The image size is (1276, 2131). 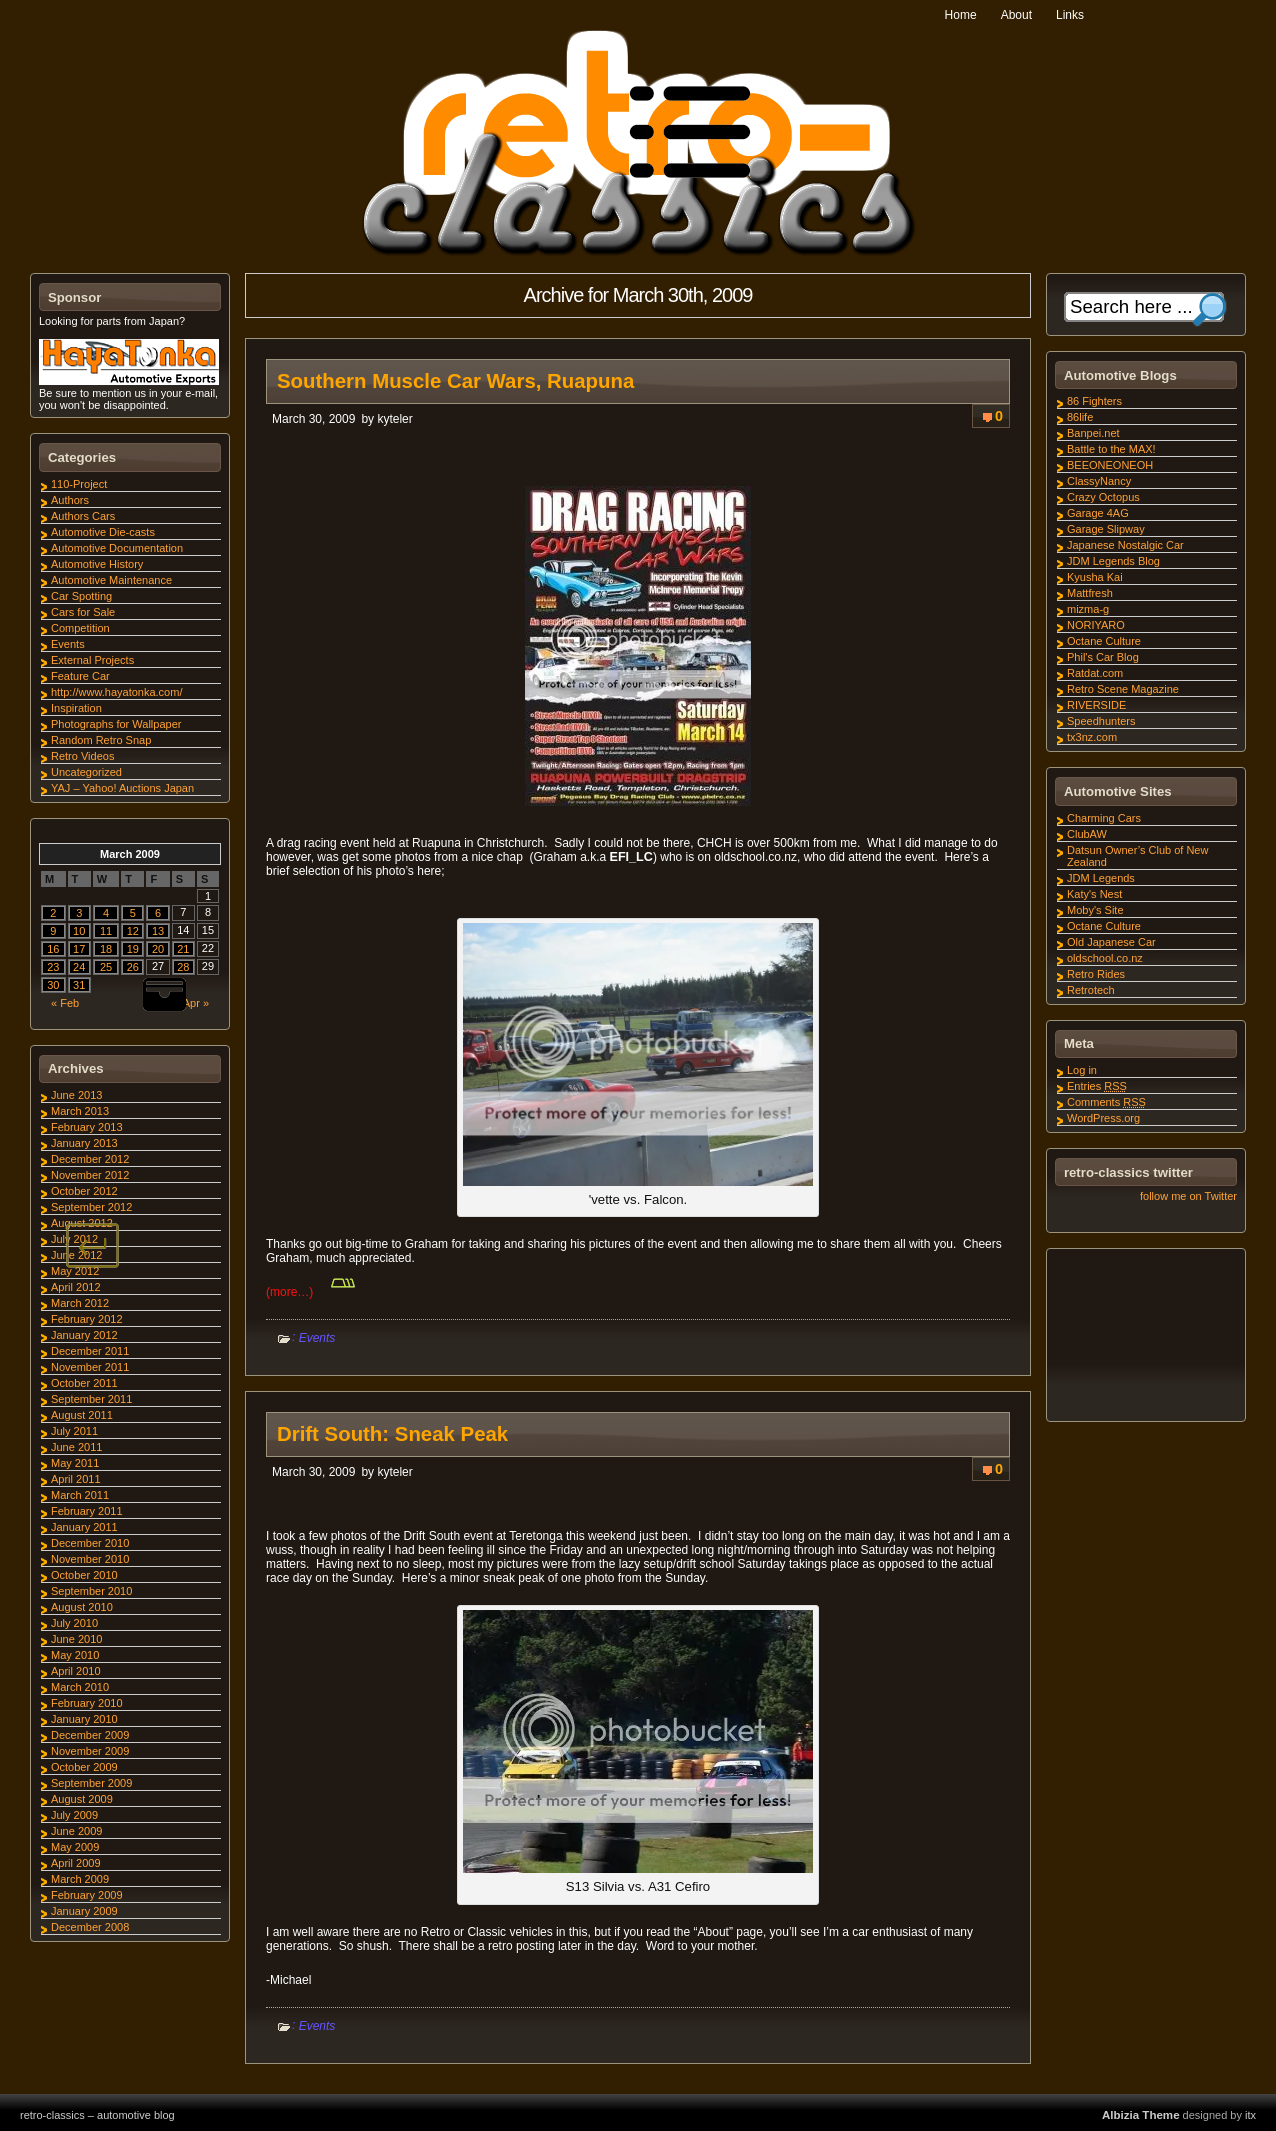 What do you see at coordinates (343, 1283) in the screenshot?
I see `switch between open tabs` at bounding box center [343, 1283].